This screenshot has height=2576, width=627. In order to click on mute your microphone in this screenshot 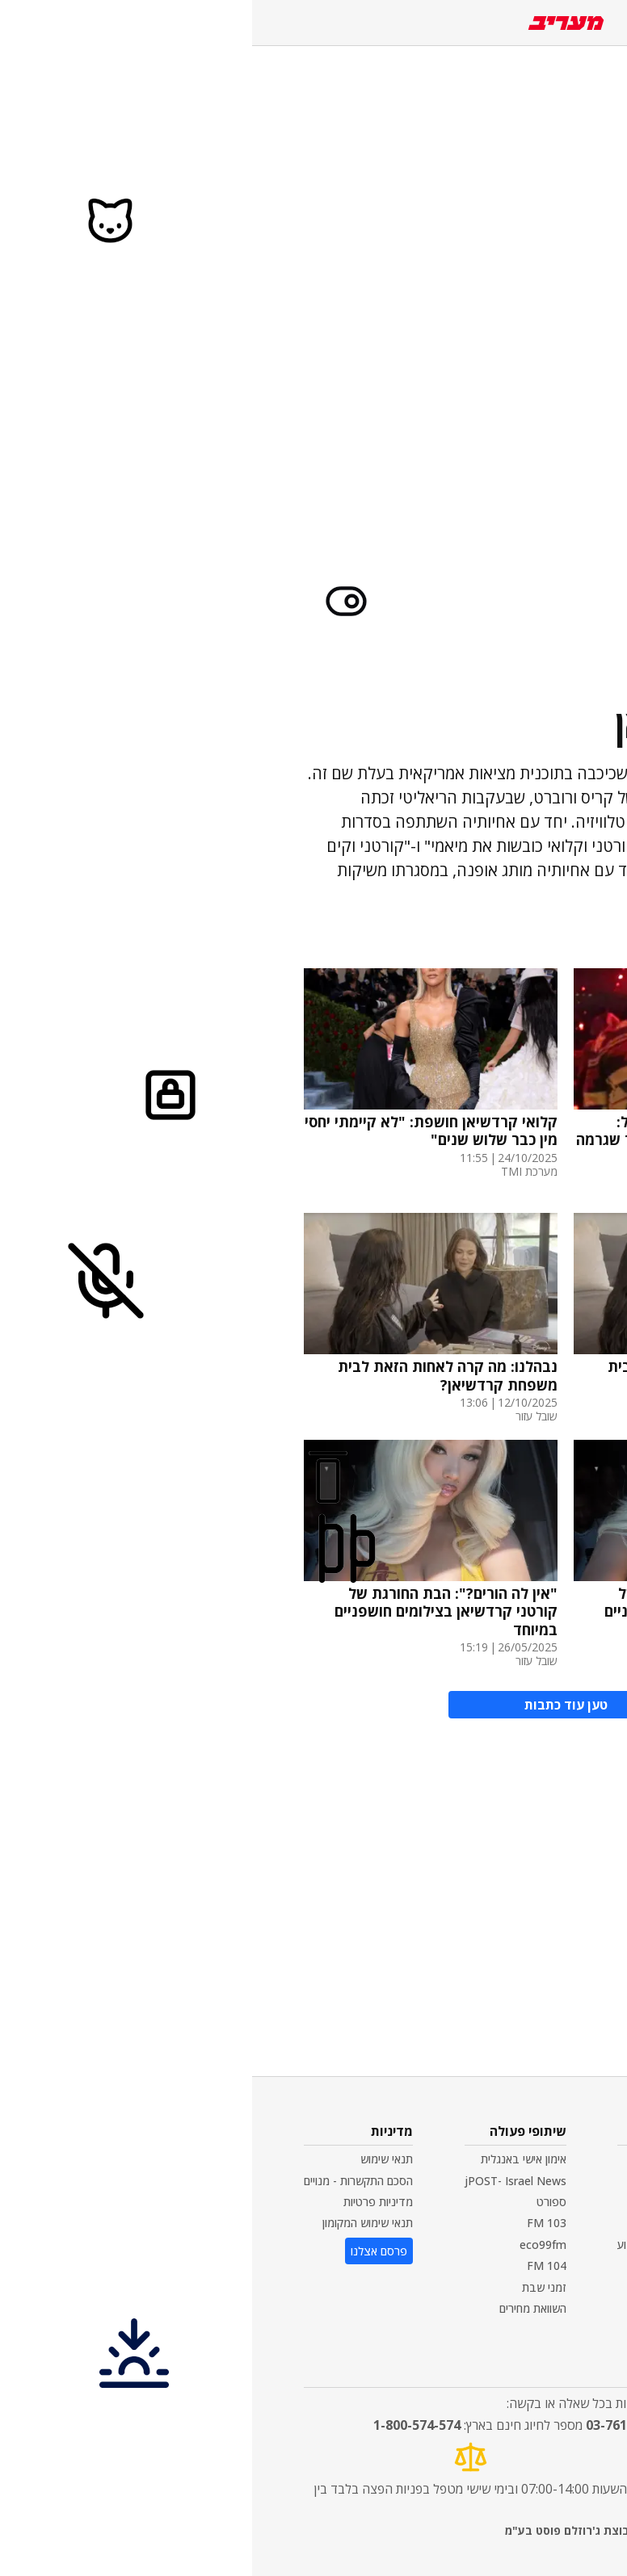, I will do `click(106, 1281)`.